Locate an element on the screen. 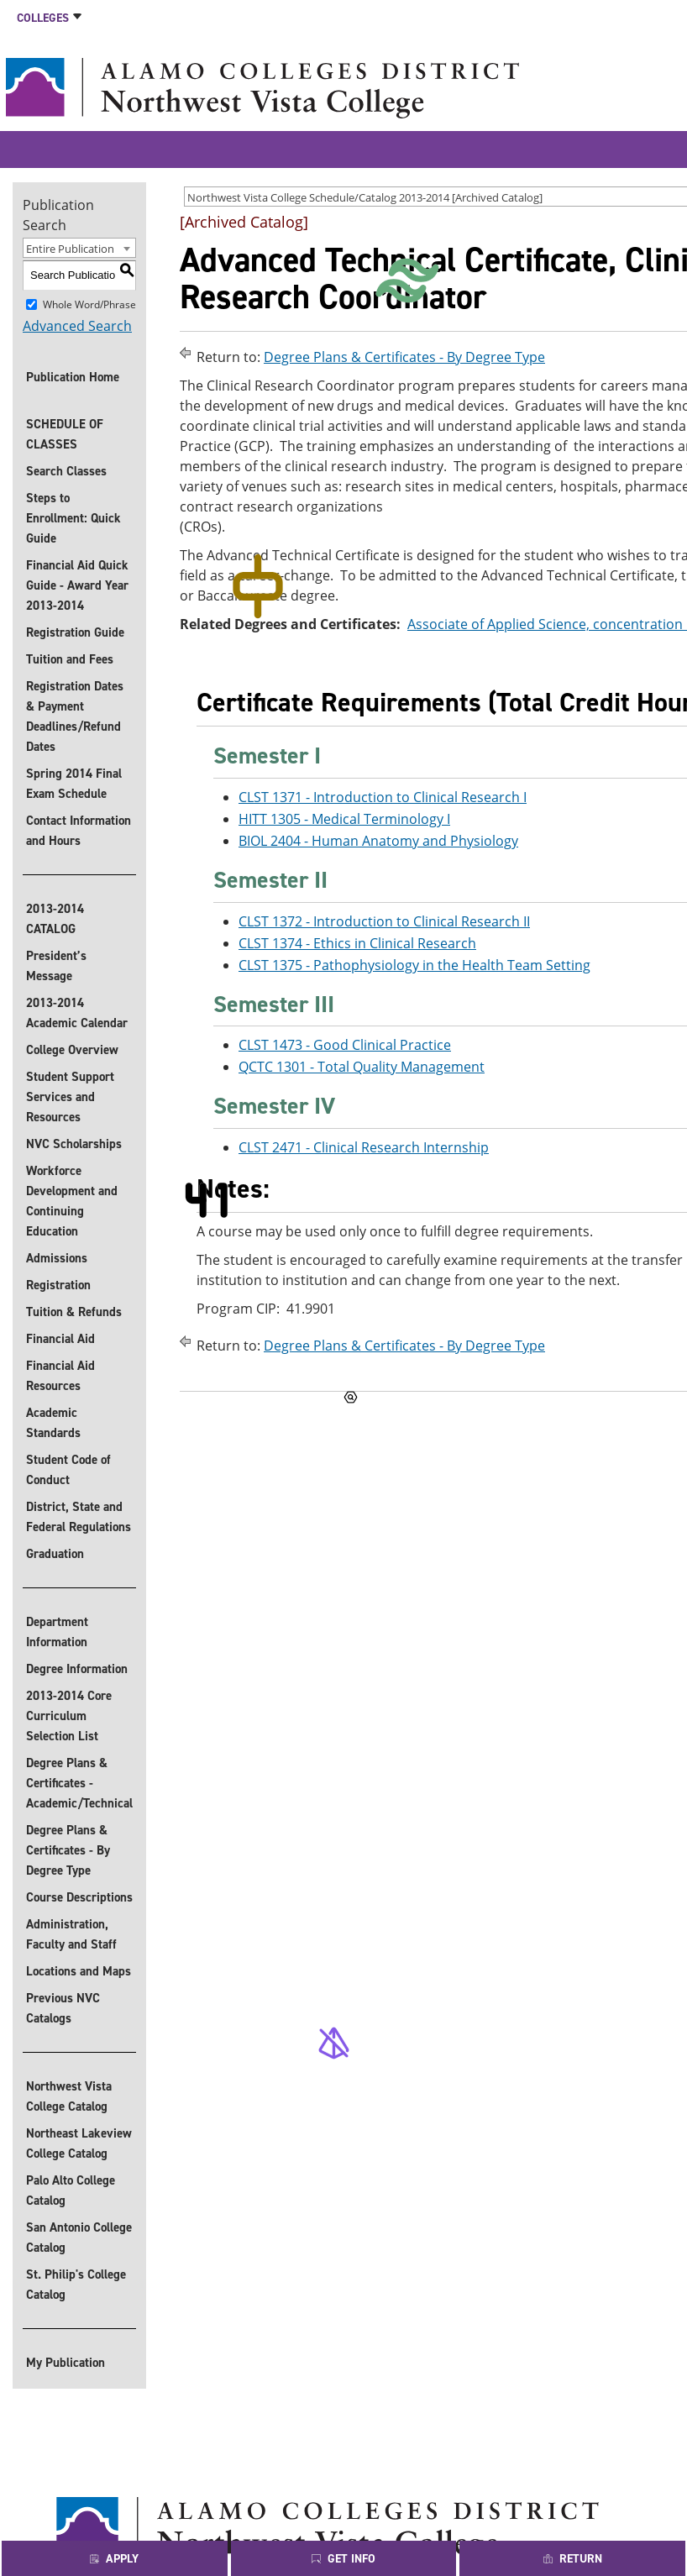  access Google BigQuery data warehouse is located at coordinates (350, 1397).